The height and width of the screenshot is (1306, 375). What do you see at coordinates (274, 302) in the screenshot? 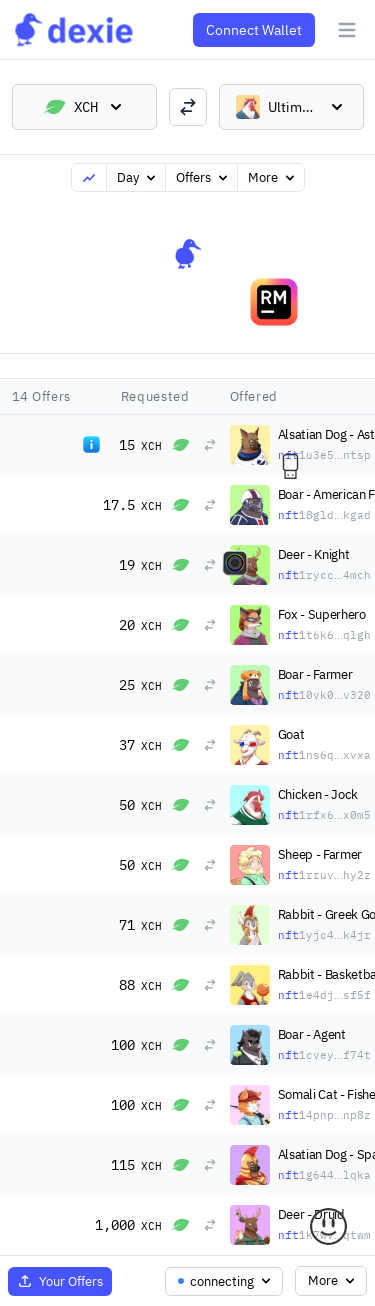
I see `open RubyMine IDE` at bounding box center [274, 302].